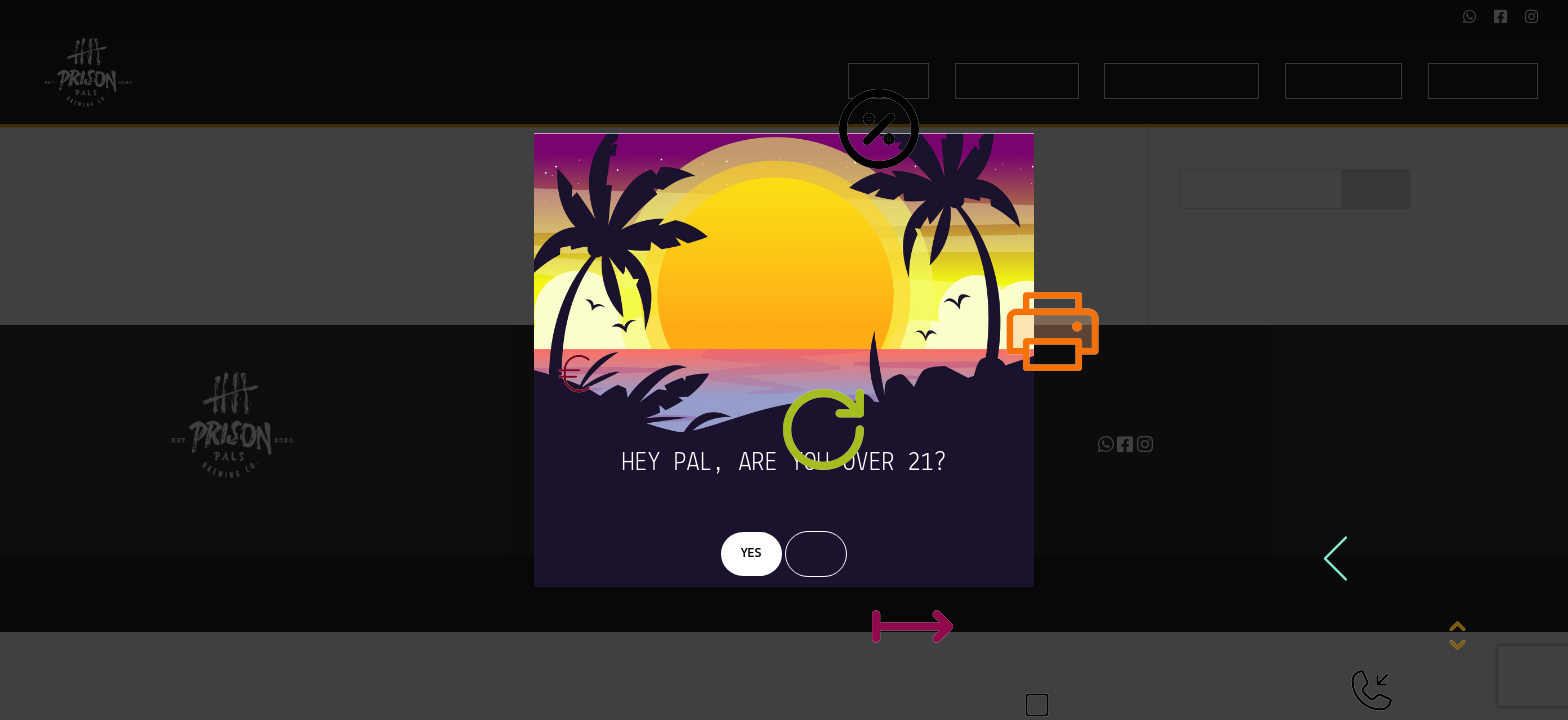 The width and height of the screenshot is (1568, 720). What do you see at coordinates (1337, 558) in the screenshot?
I see `go back to the previous screen` at bounding box center [1337, 558].